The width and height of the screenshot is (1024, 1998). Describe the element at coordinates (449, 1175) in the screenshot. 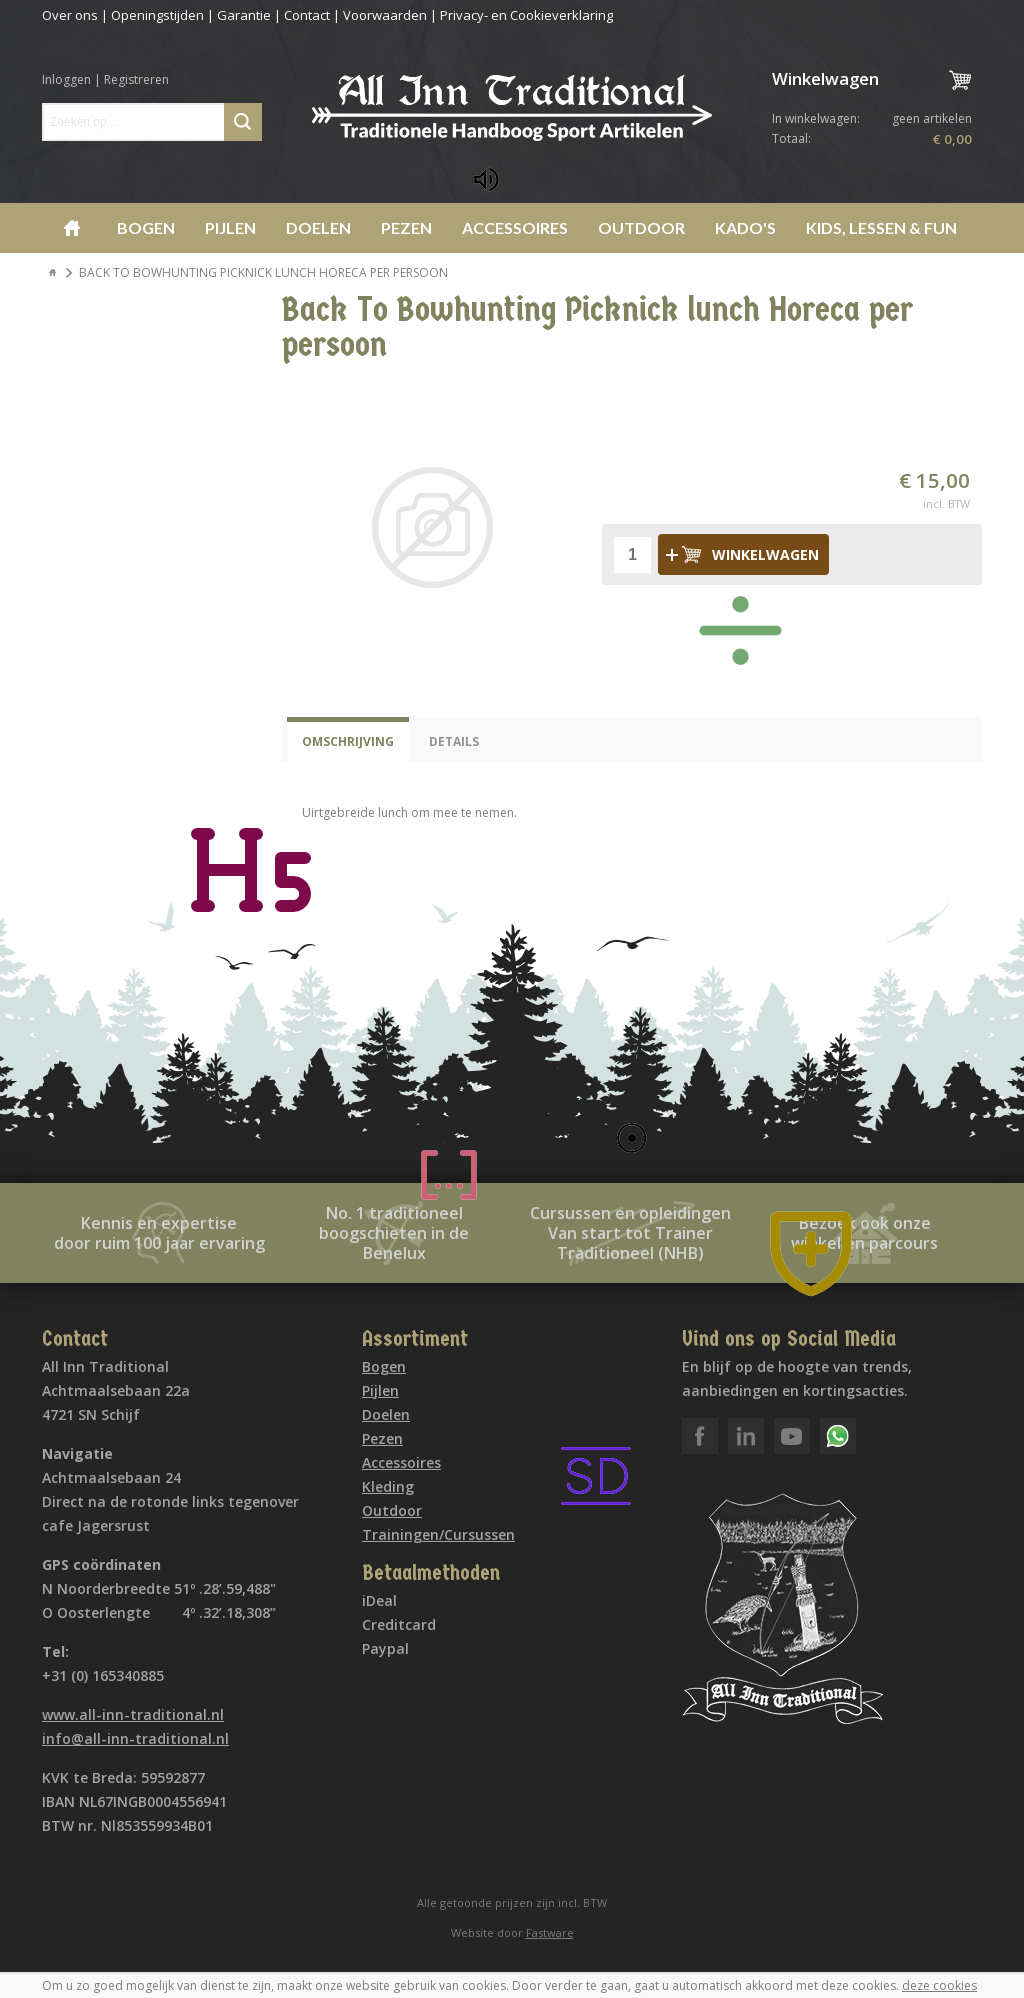

I see `contains or groups related content` at that location.